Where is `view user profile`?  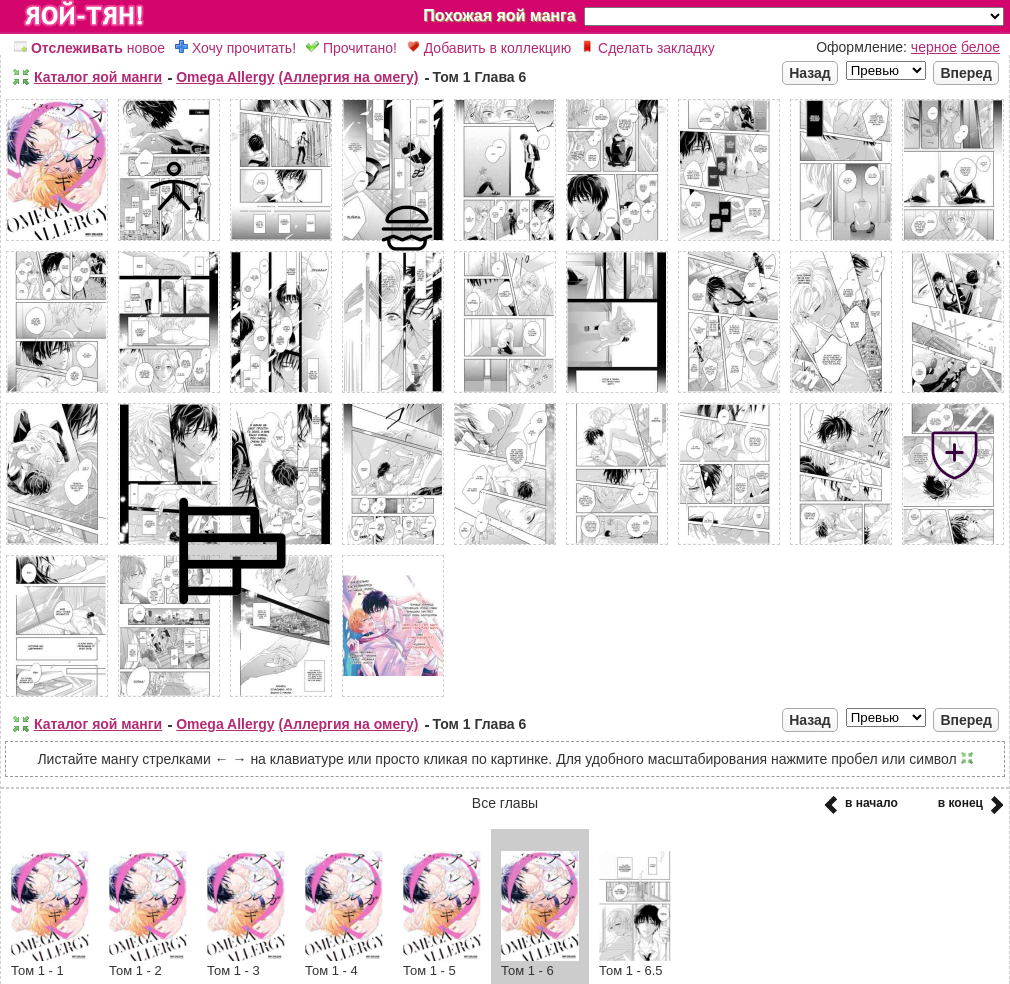 view user profile is located at coordinates (174, 187).